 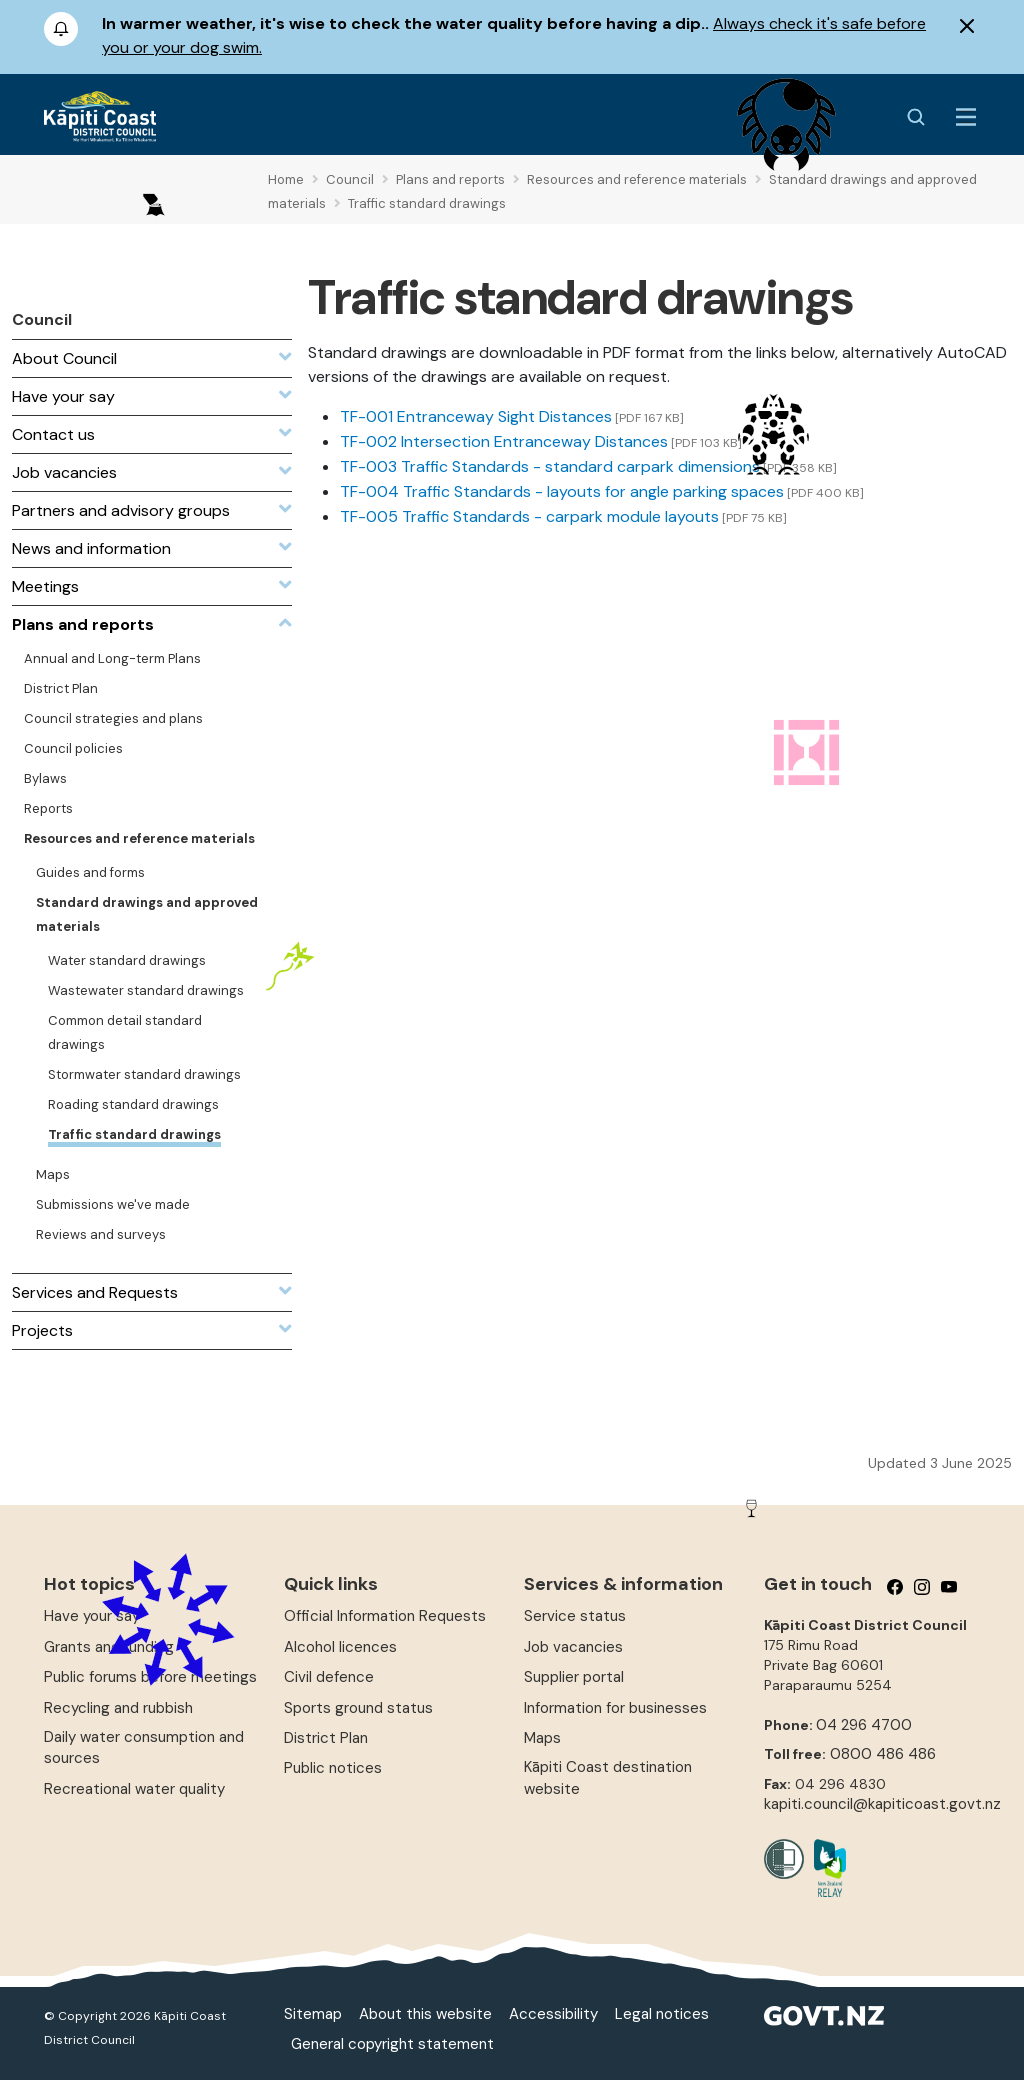 What do you see at coordinates (168, 1620) in the screenshot?
I see `expand or distribute items outward` at bounding box center [168, 1620].